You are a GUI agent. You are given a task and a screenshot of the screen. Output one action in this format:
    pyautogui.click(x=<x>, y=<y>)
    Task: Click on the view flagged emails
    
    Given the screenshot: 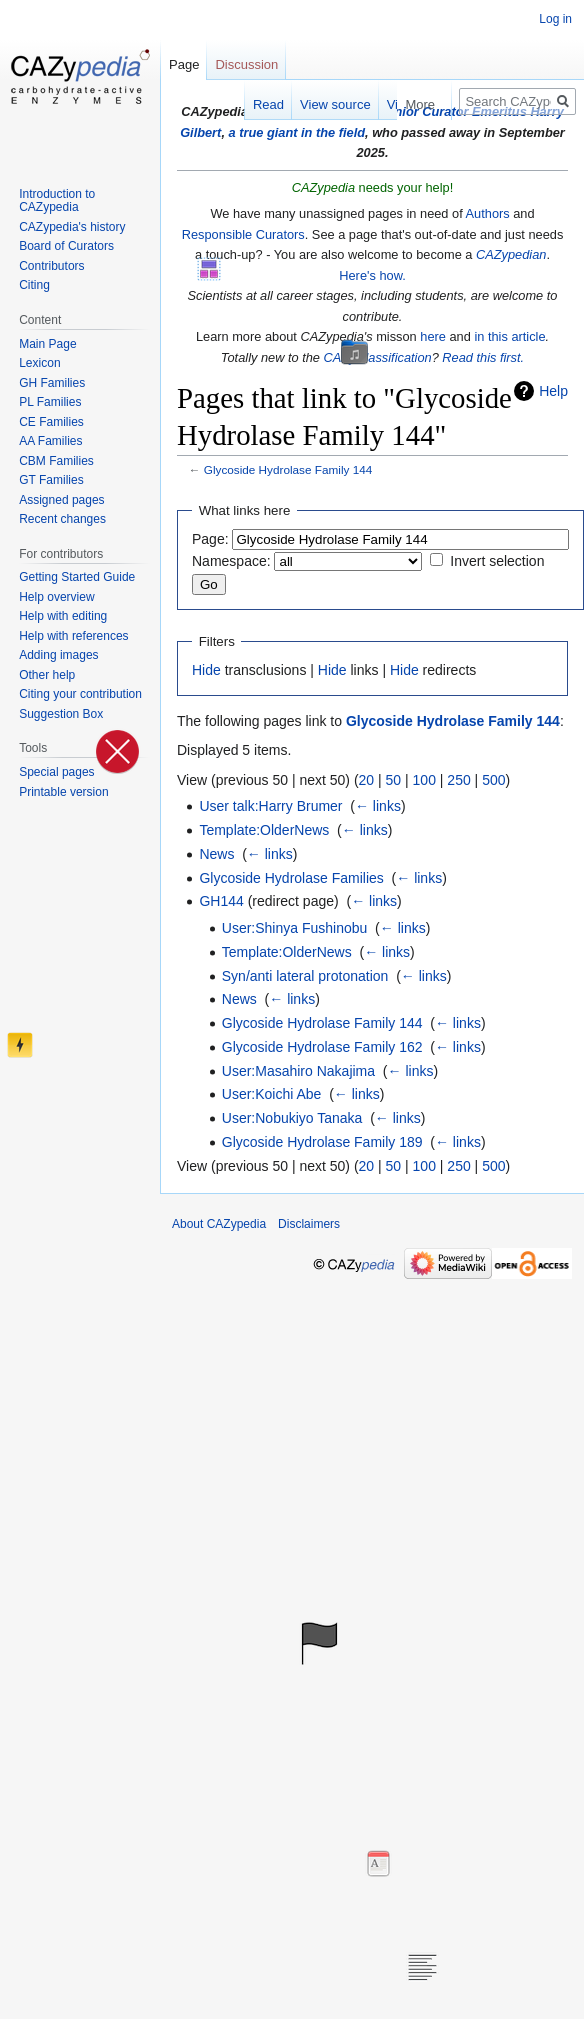 What is the action you would take?
    pyautogui.click(x=319, y=1643)
    